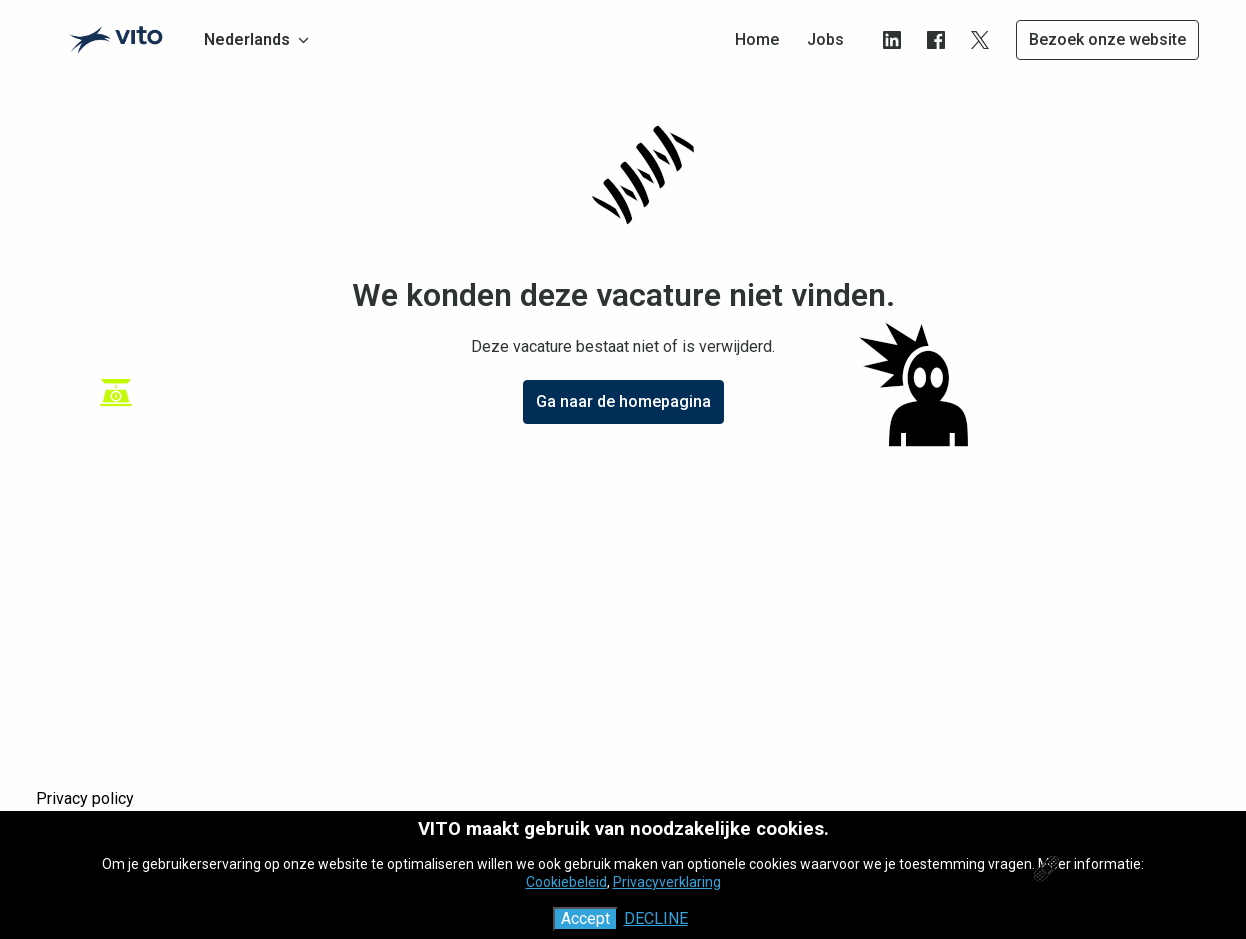 The height and width of the screenshot is (939, 1246). I want to click on indicates spring physics or bounce effect, so click(643, 175).